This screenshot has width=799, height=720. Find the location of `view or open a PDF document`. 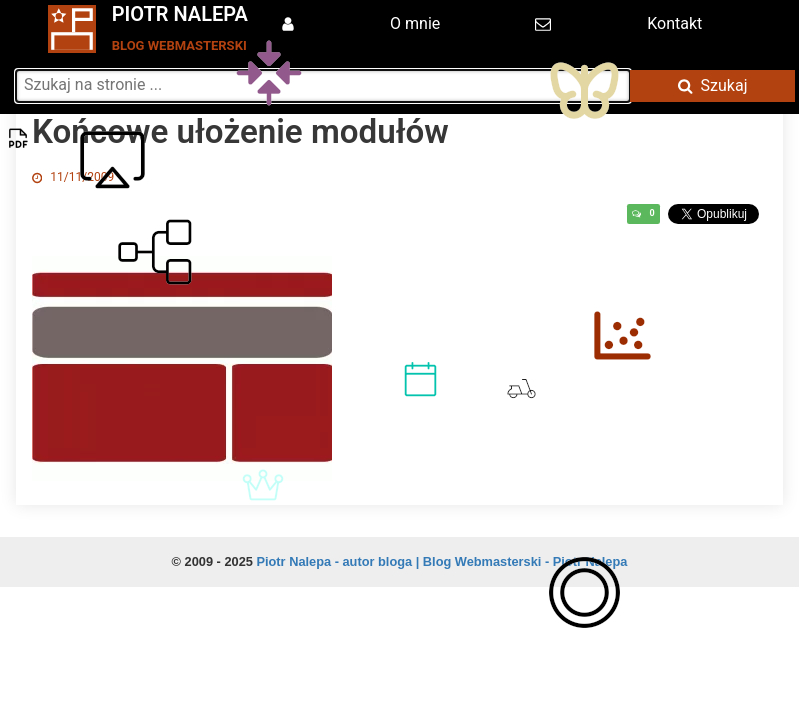

view or open a PDF document is located at coordinates (18, 139).